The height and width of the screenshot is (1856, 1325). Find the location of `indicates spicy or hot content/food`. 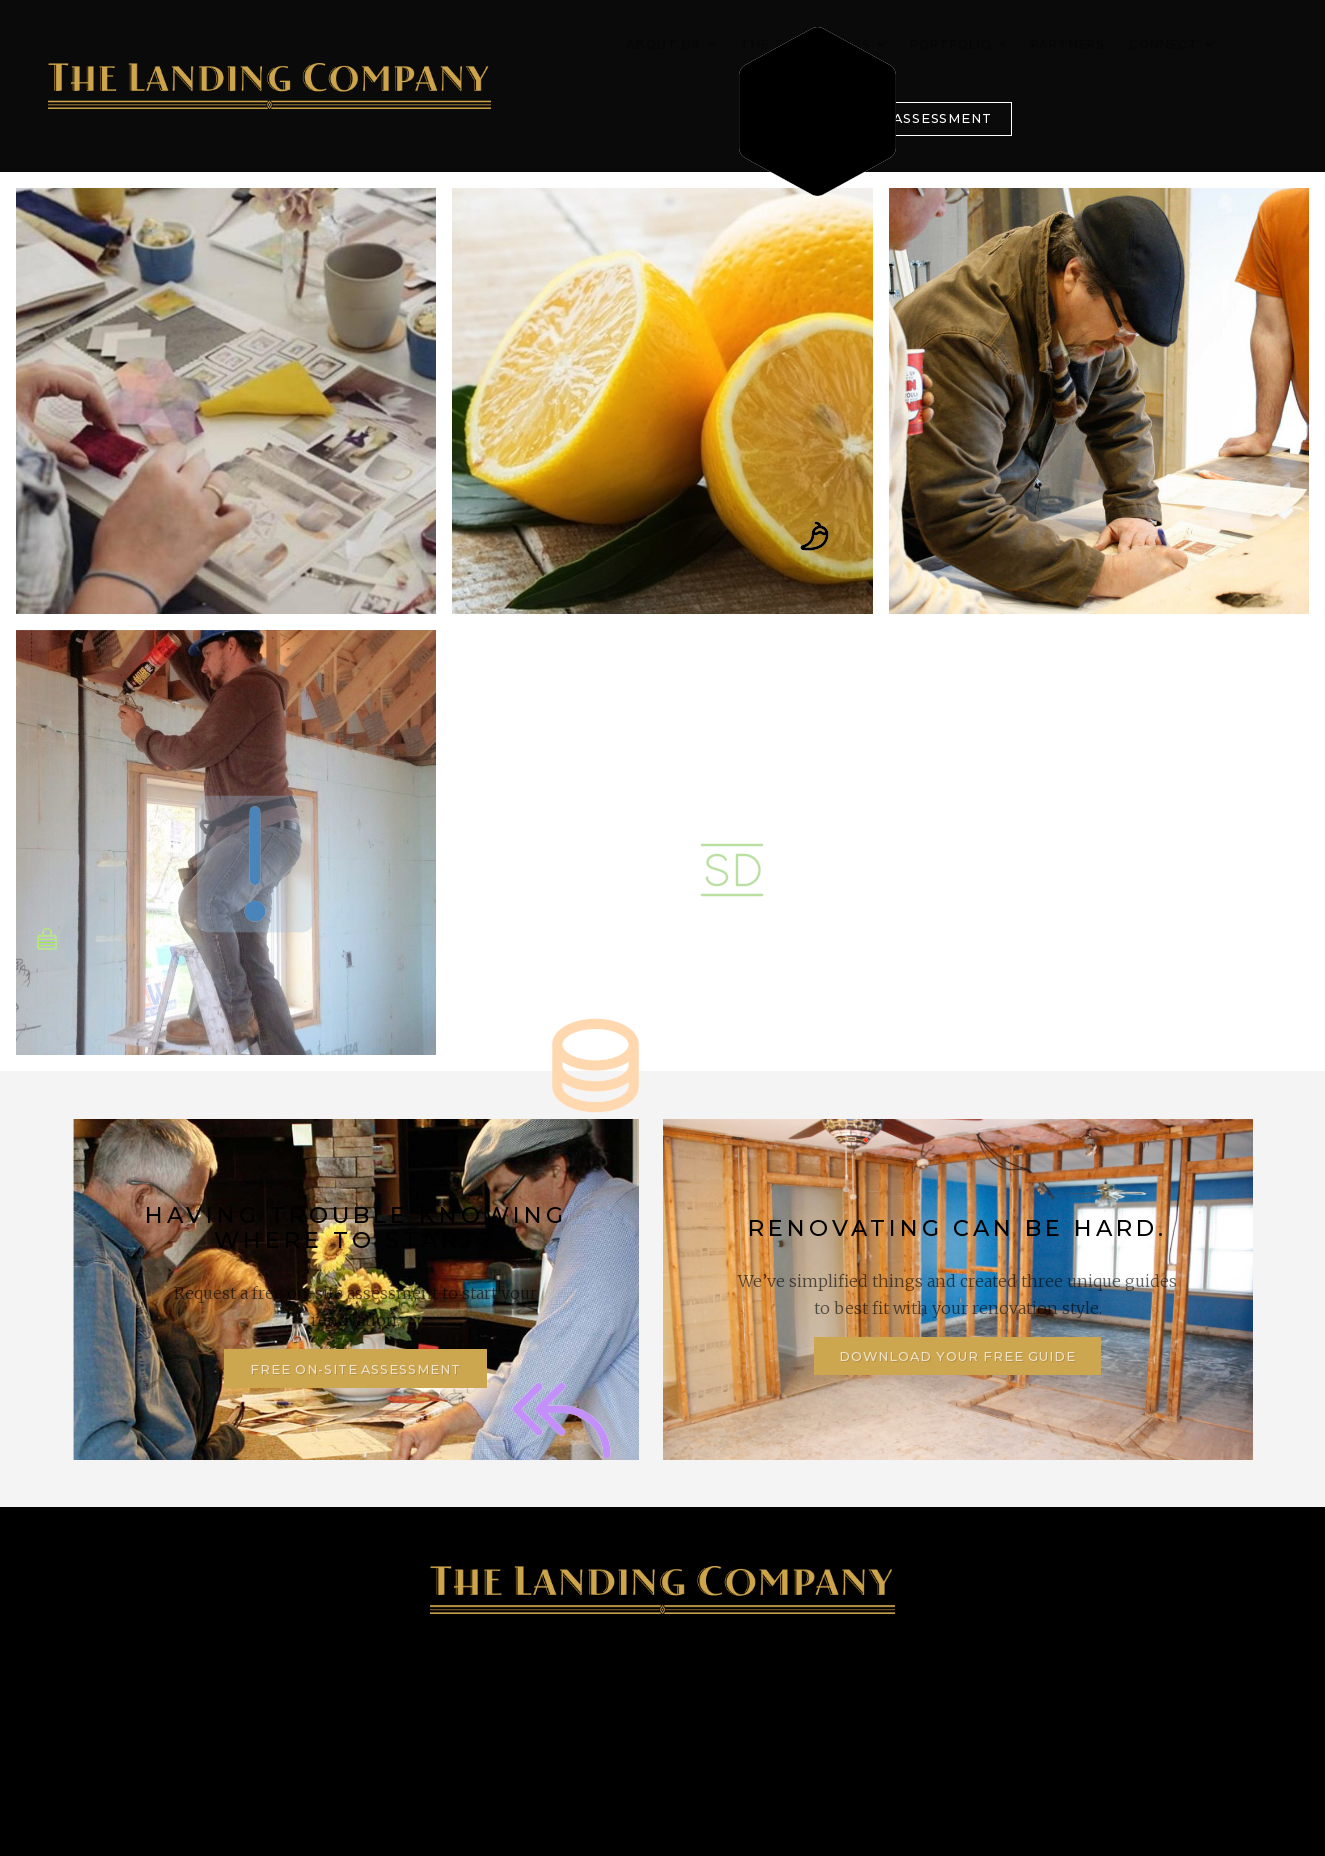

indicates spicy or hot content/food is located at coordinates (816, 537).